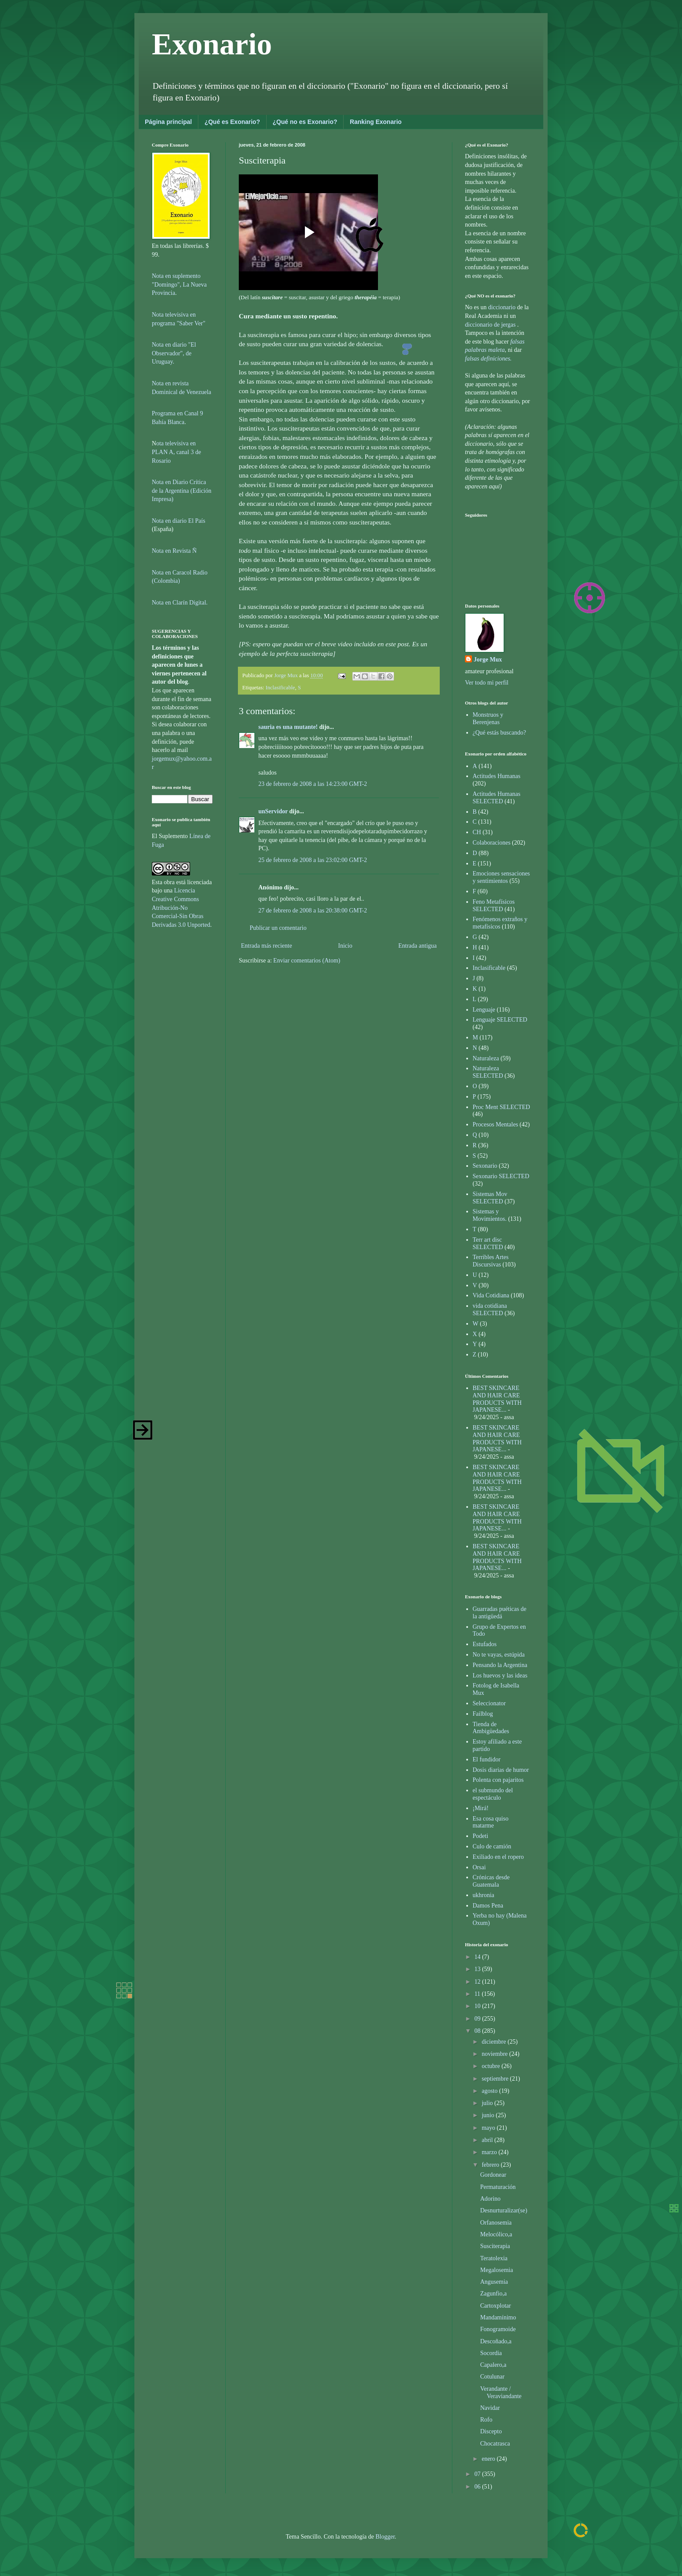 This screenshot has width=682, height=2576. What do you see at coordinates (581, 2530) in the screenshot?
I see `view data breakdown or analytics` at bounding box center [581, 2530].